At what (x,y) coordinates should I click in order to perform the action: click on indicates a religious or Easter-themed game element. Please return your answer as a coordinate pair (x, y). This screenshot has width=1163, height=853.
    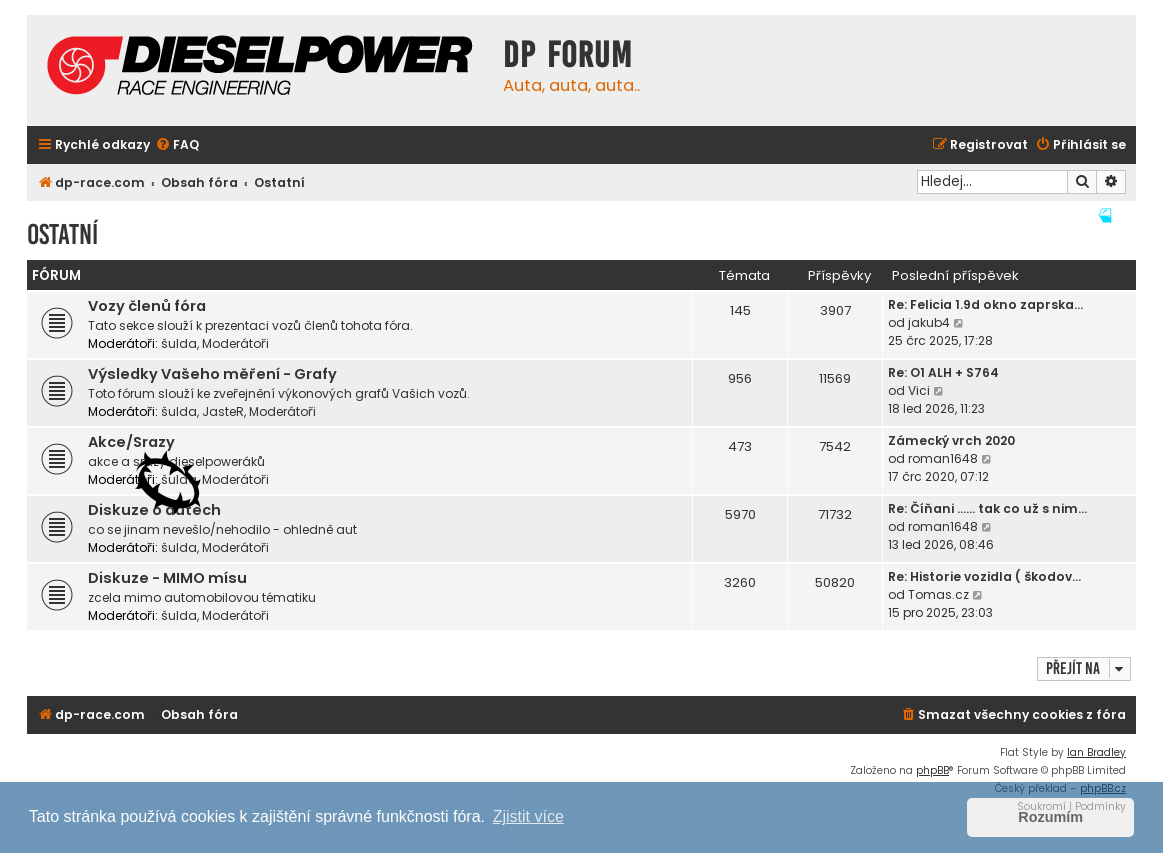
    Looking at the image, I should click on (167, 482).